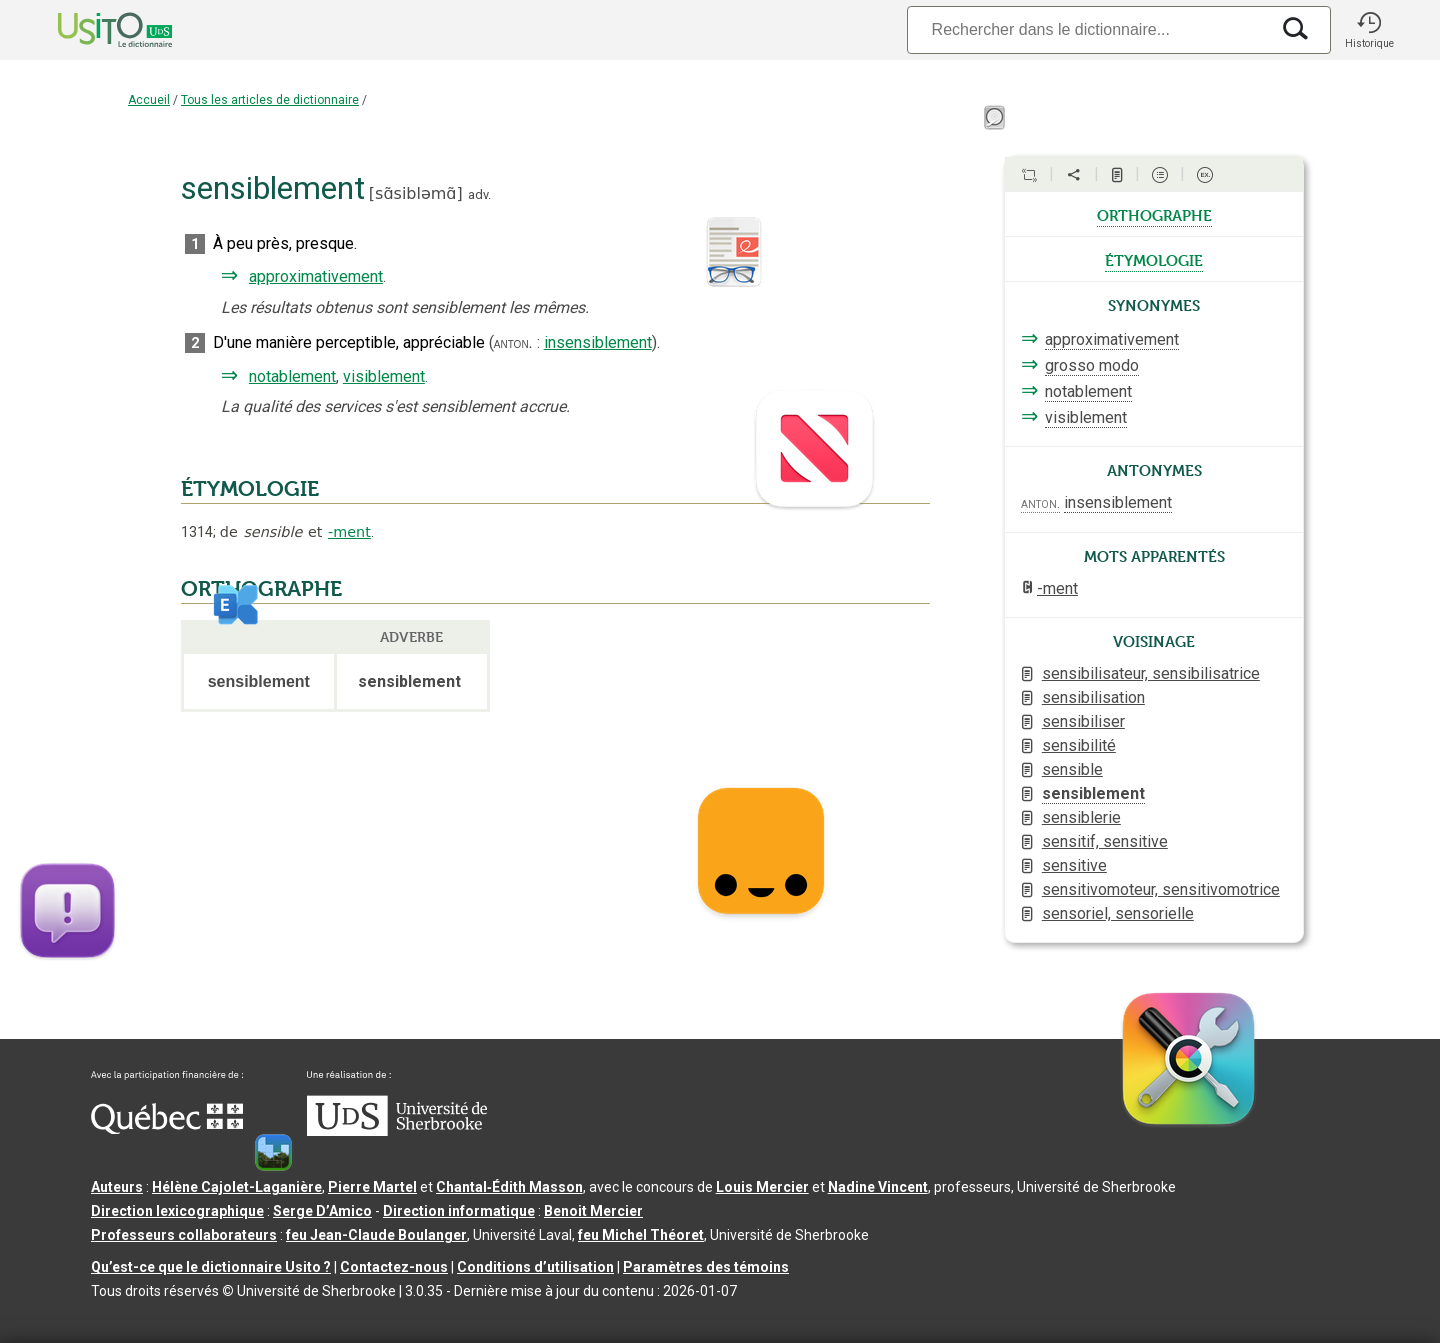 Image resolution: width=1440 pixels, height=1343 pixels. Describe the element at coordinates (734, 252) in the screenshot. I see `open evince document viewer` at that location.